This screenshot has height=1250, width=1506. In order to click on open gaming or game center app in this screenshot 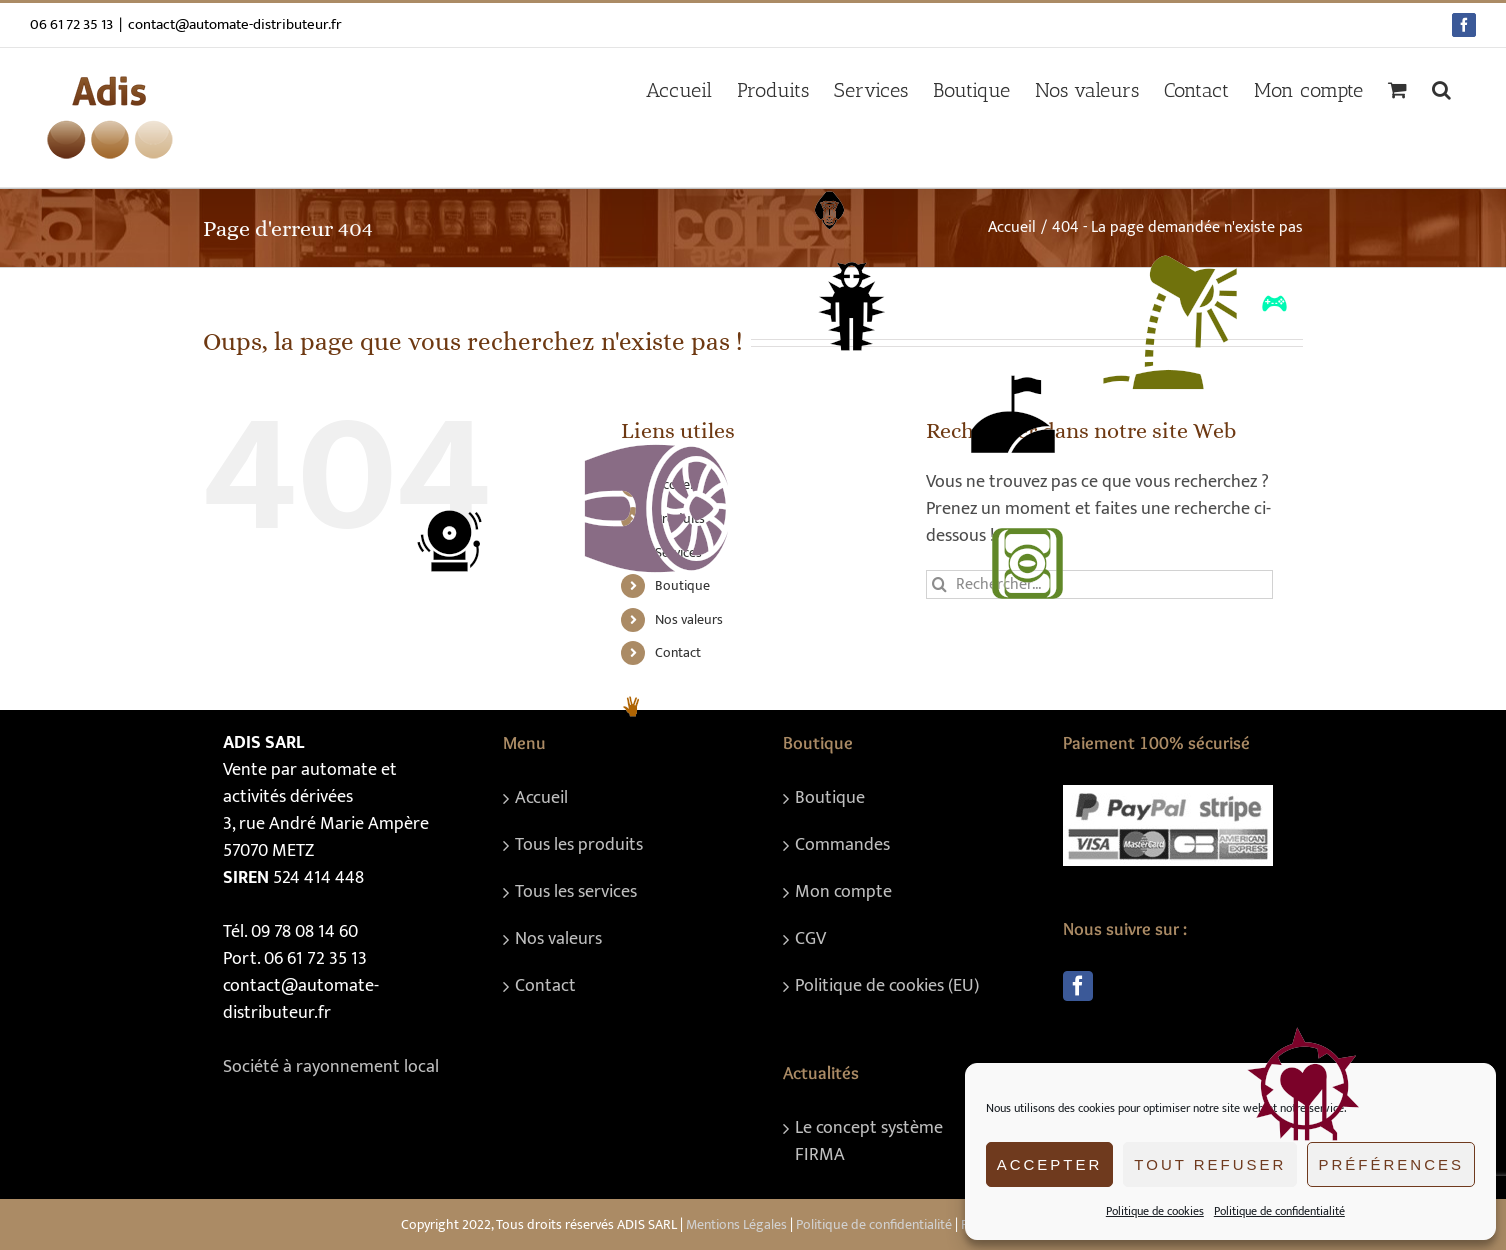, I will do `click(1274, 303)`.